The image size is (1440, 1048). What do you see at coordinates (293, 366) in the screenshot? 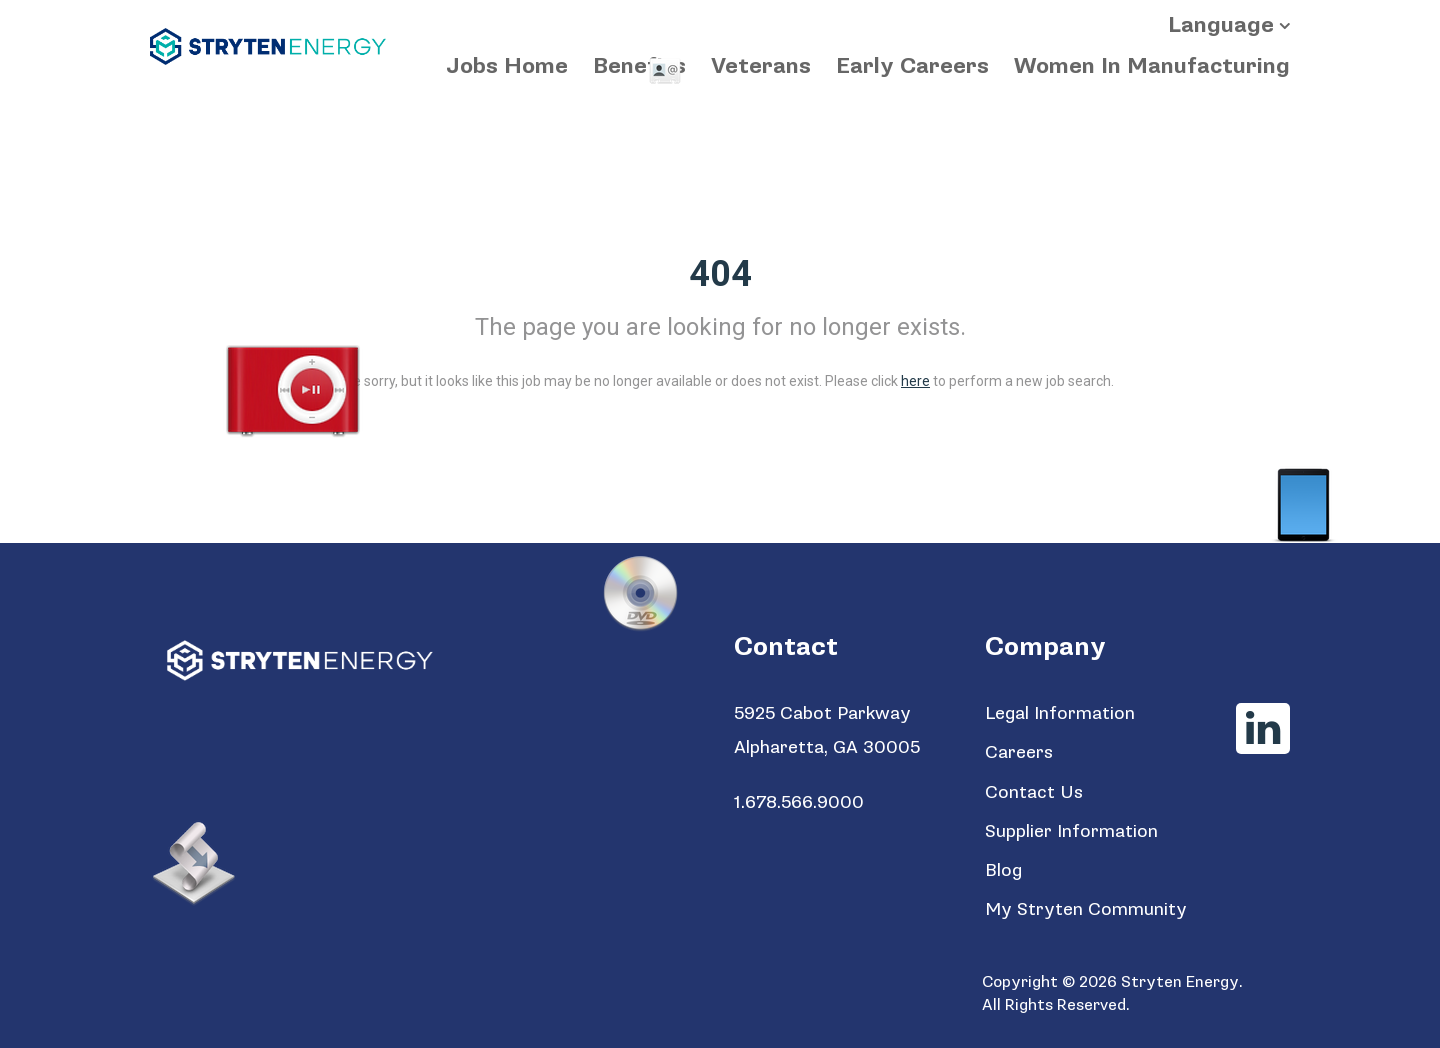
I see `iPod shuffle device indicator` at bounding box center [293, 366].